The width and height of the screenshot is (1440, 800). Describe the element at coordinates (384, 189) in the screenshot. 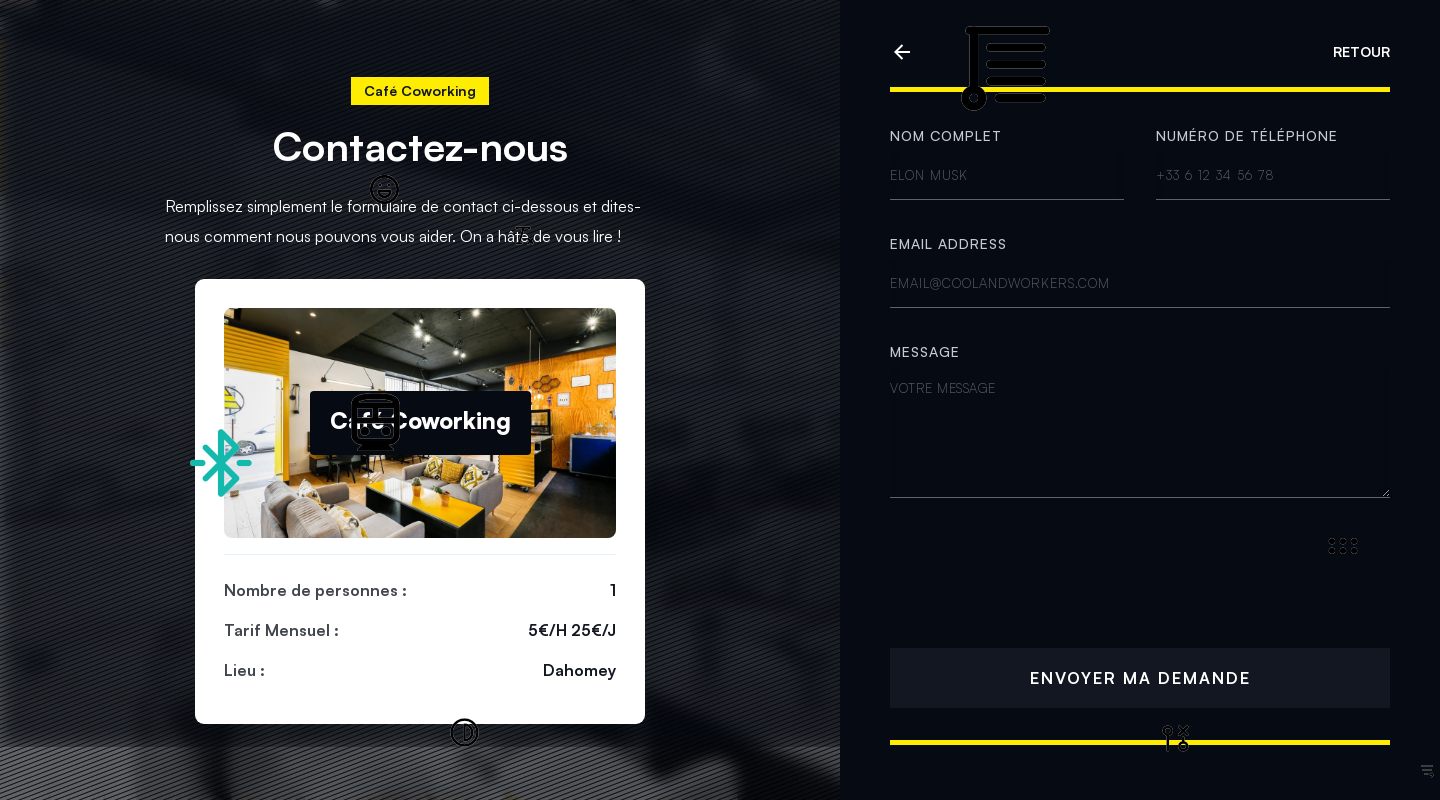

I see `rate your experience as positive` at that location.